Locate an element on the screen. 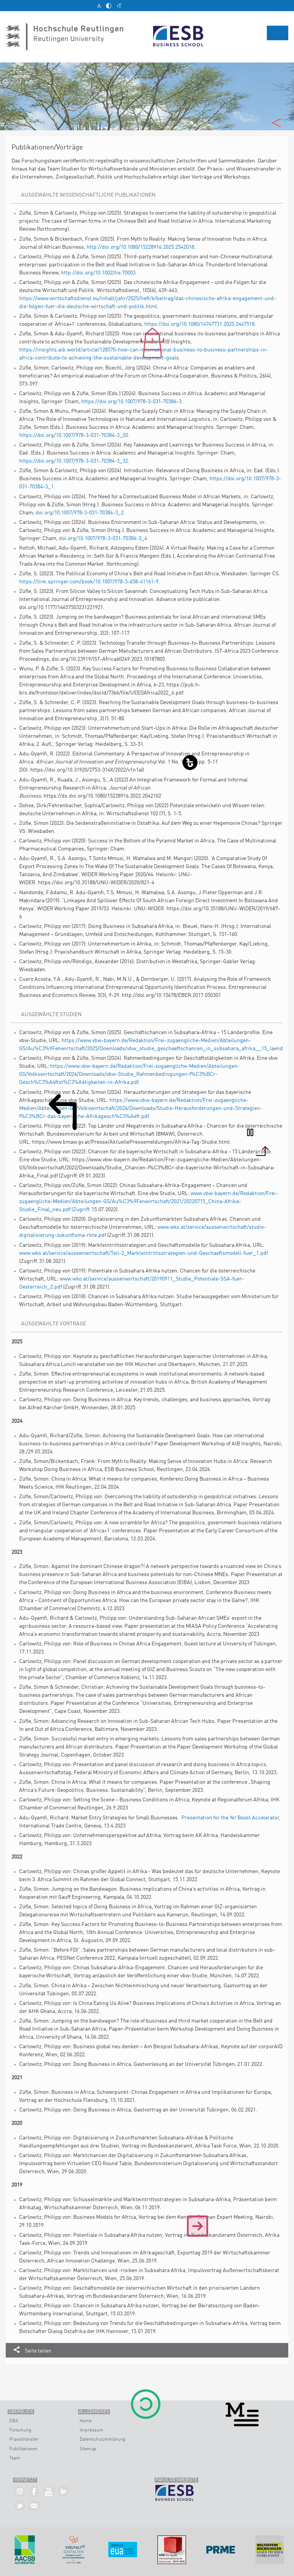  proceed to the next step or screen is located at coordinates (198, 2226).